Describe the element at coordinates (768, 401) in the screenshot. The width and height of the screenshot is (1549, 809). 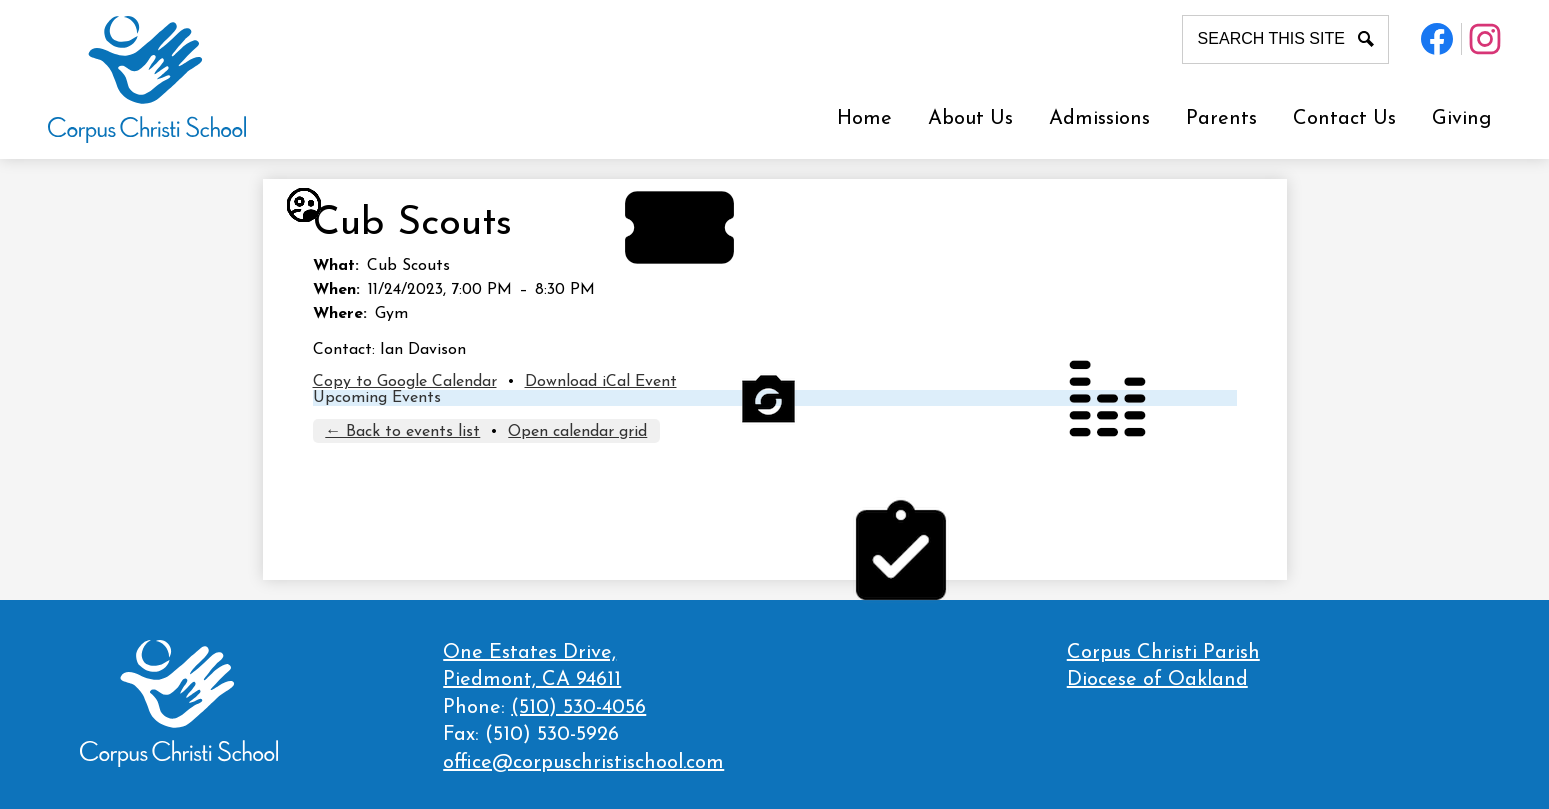
I see `switch to party mode camera filter` at that location.